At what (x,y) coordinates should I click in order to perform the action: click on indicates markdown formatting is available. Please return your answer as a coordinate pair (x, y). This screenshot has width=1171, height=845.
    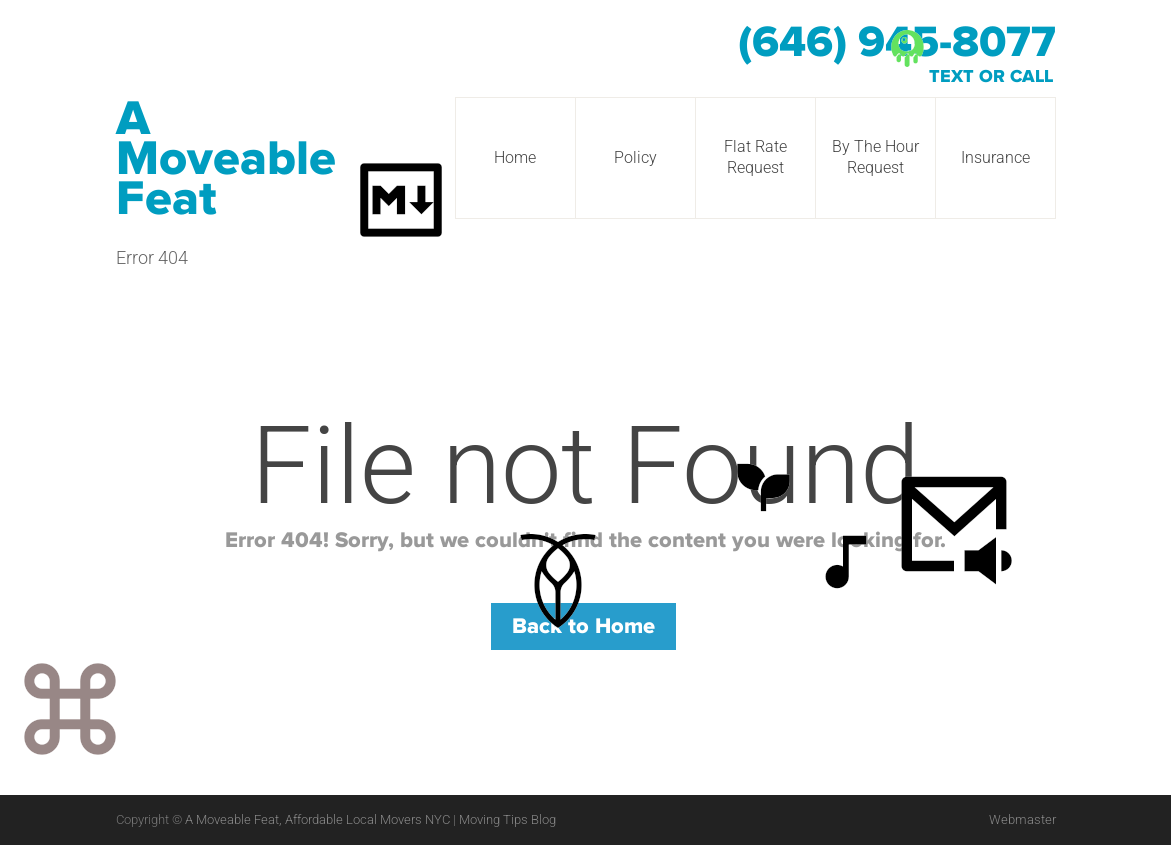
    Looking at the image, I should click on (401, 200).